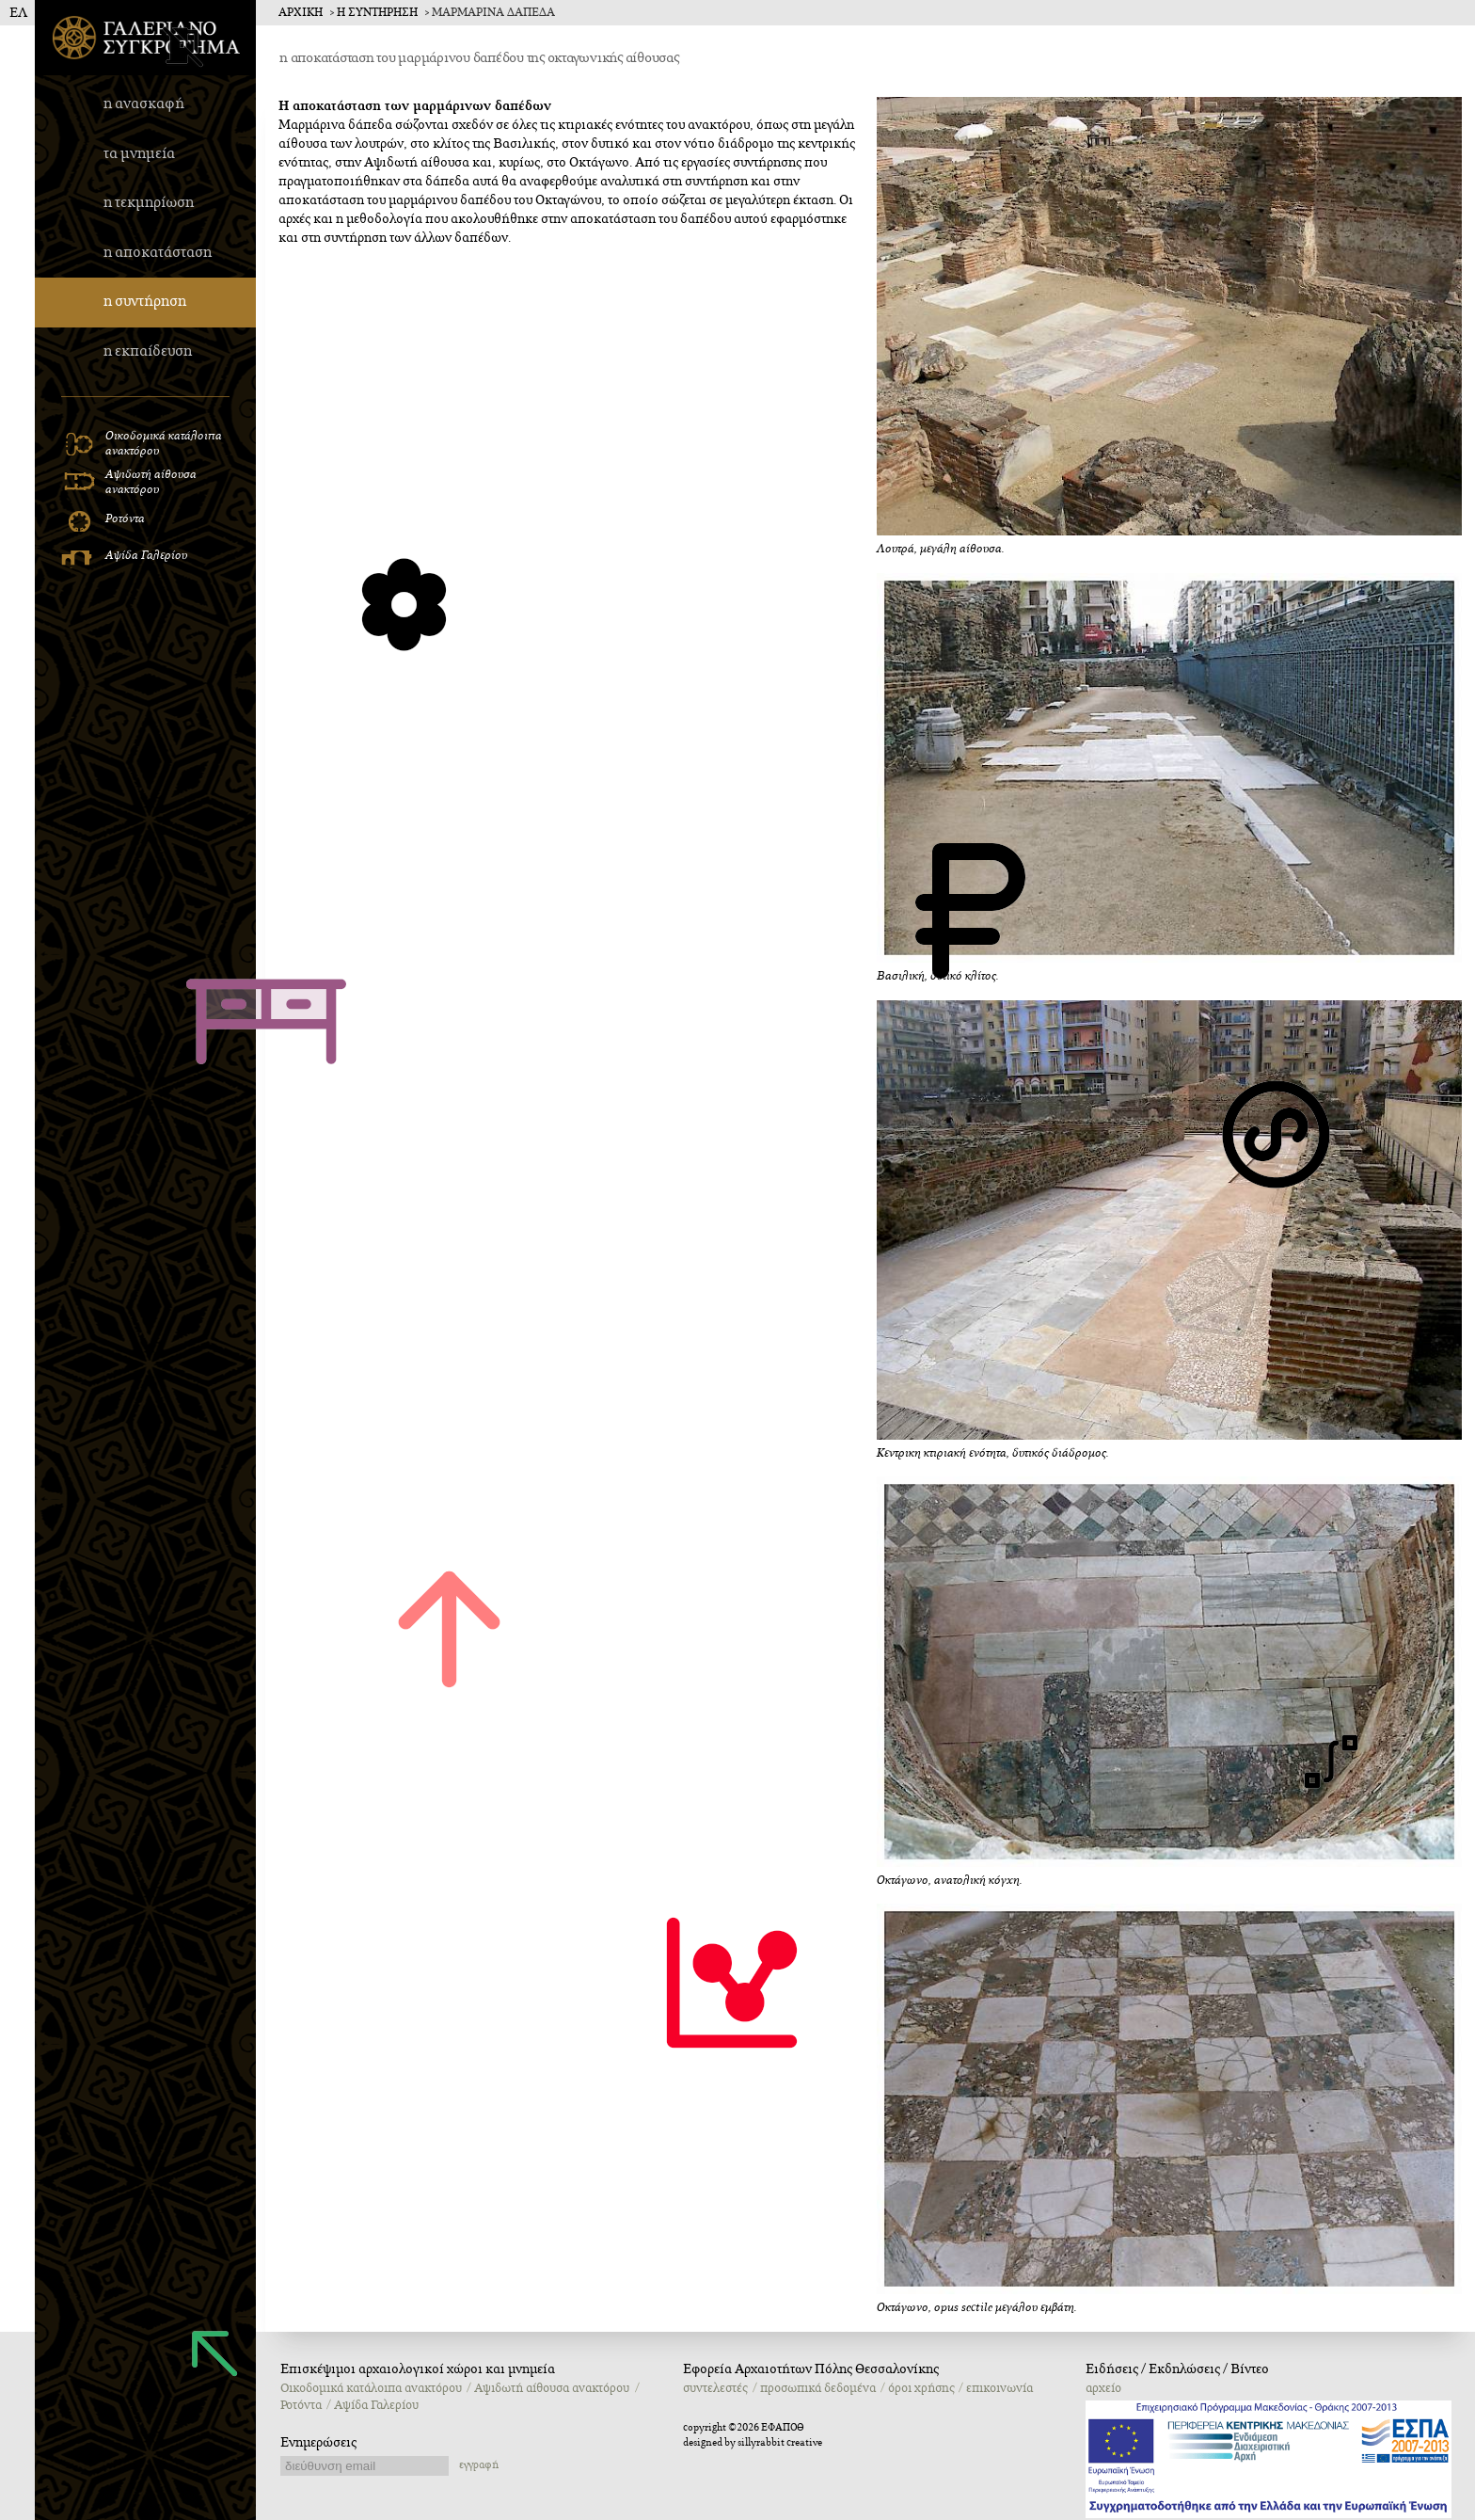 This screenshot has width=1475, height=2520. Describe the element at coordinates (404, 604) in the screenshot. I see `access garden or plant-related features` at that location.